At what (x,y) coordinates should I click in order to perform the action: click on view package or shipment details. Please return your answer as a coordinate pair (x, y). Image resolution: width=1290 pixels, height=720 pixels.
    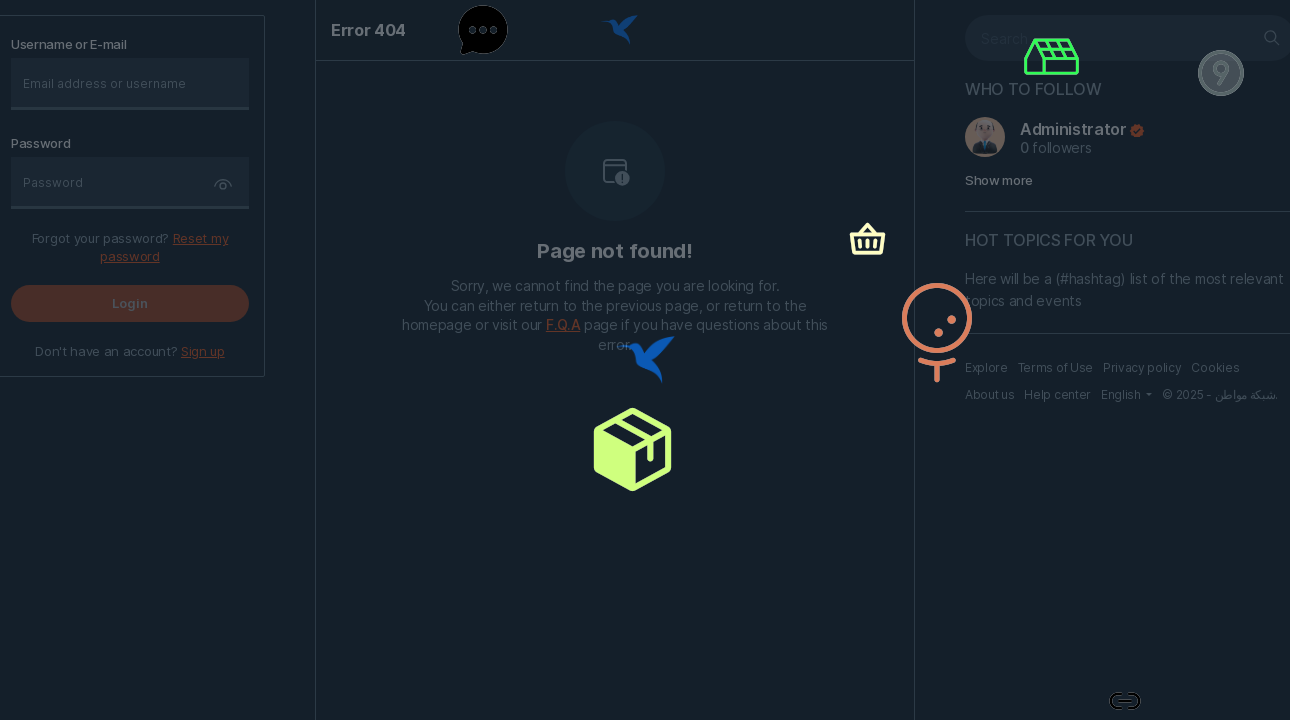
    Looking at the image, I should click on (632, 449).